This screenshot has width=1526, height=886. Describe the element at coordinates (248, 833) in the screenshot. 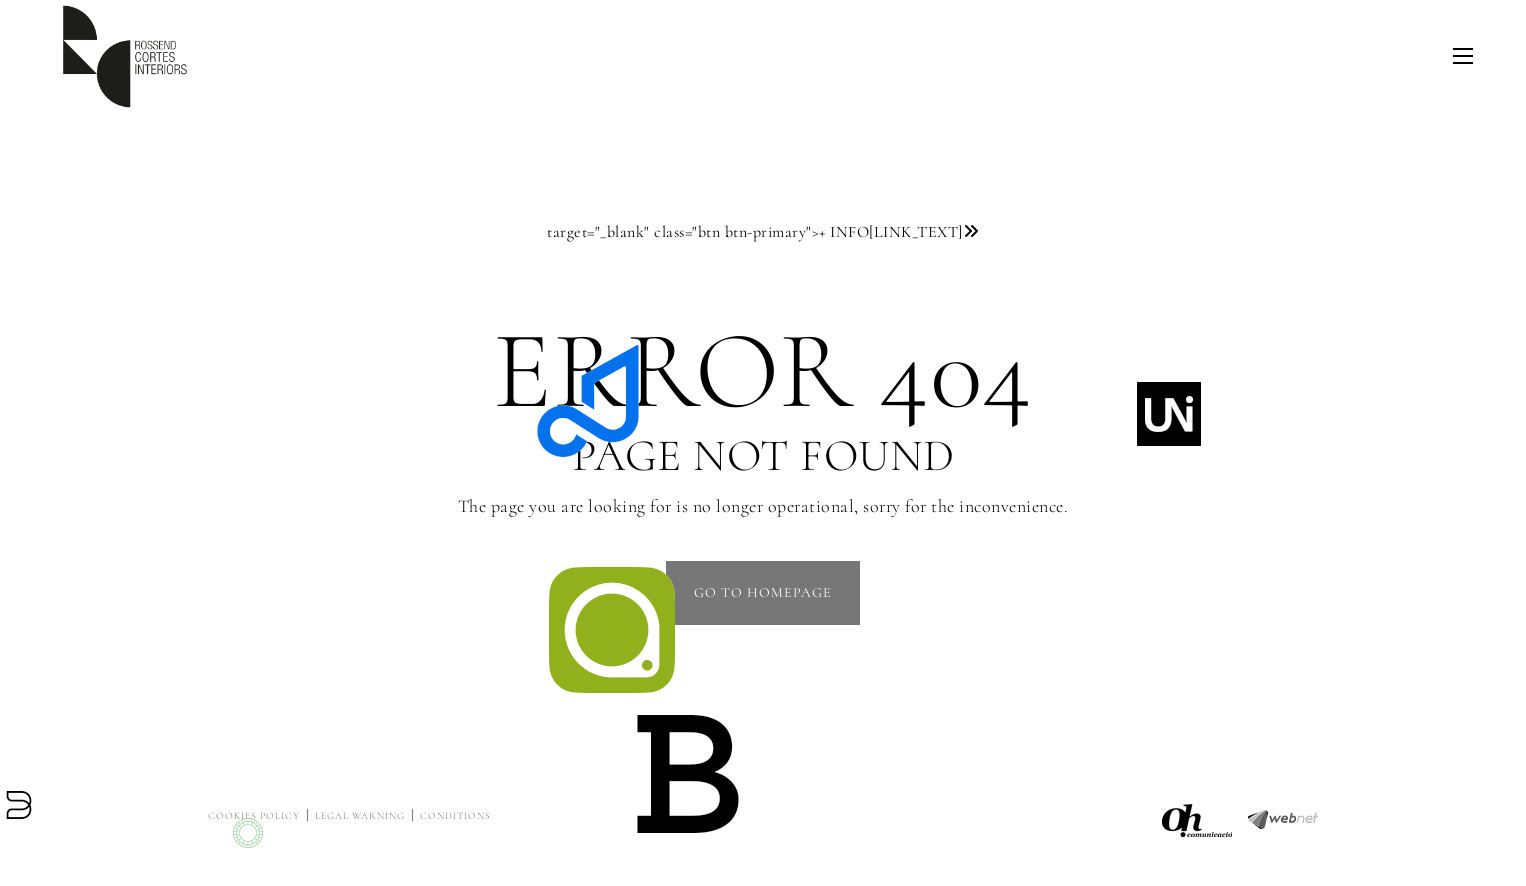

I see `open the VSCO photo editing app` at that location.